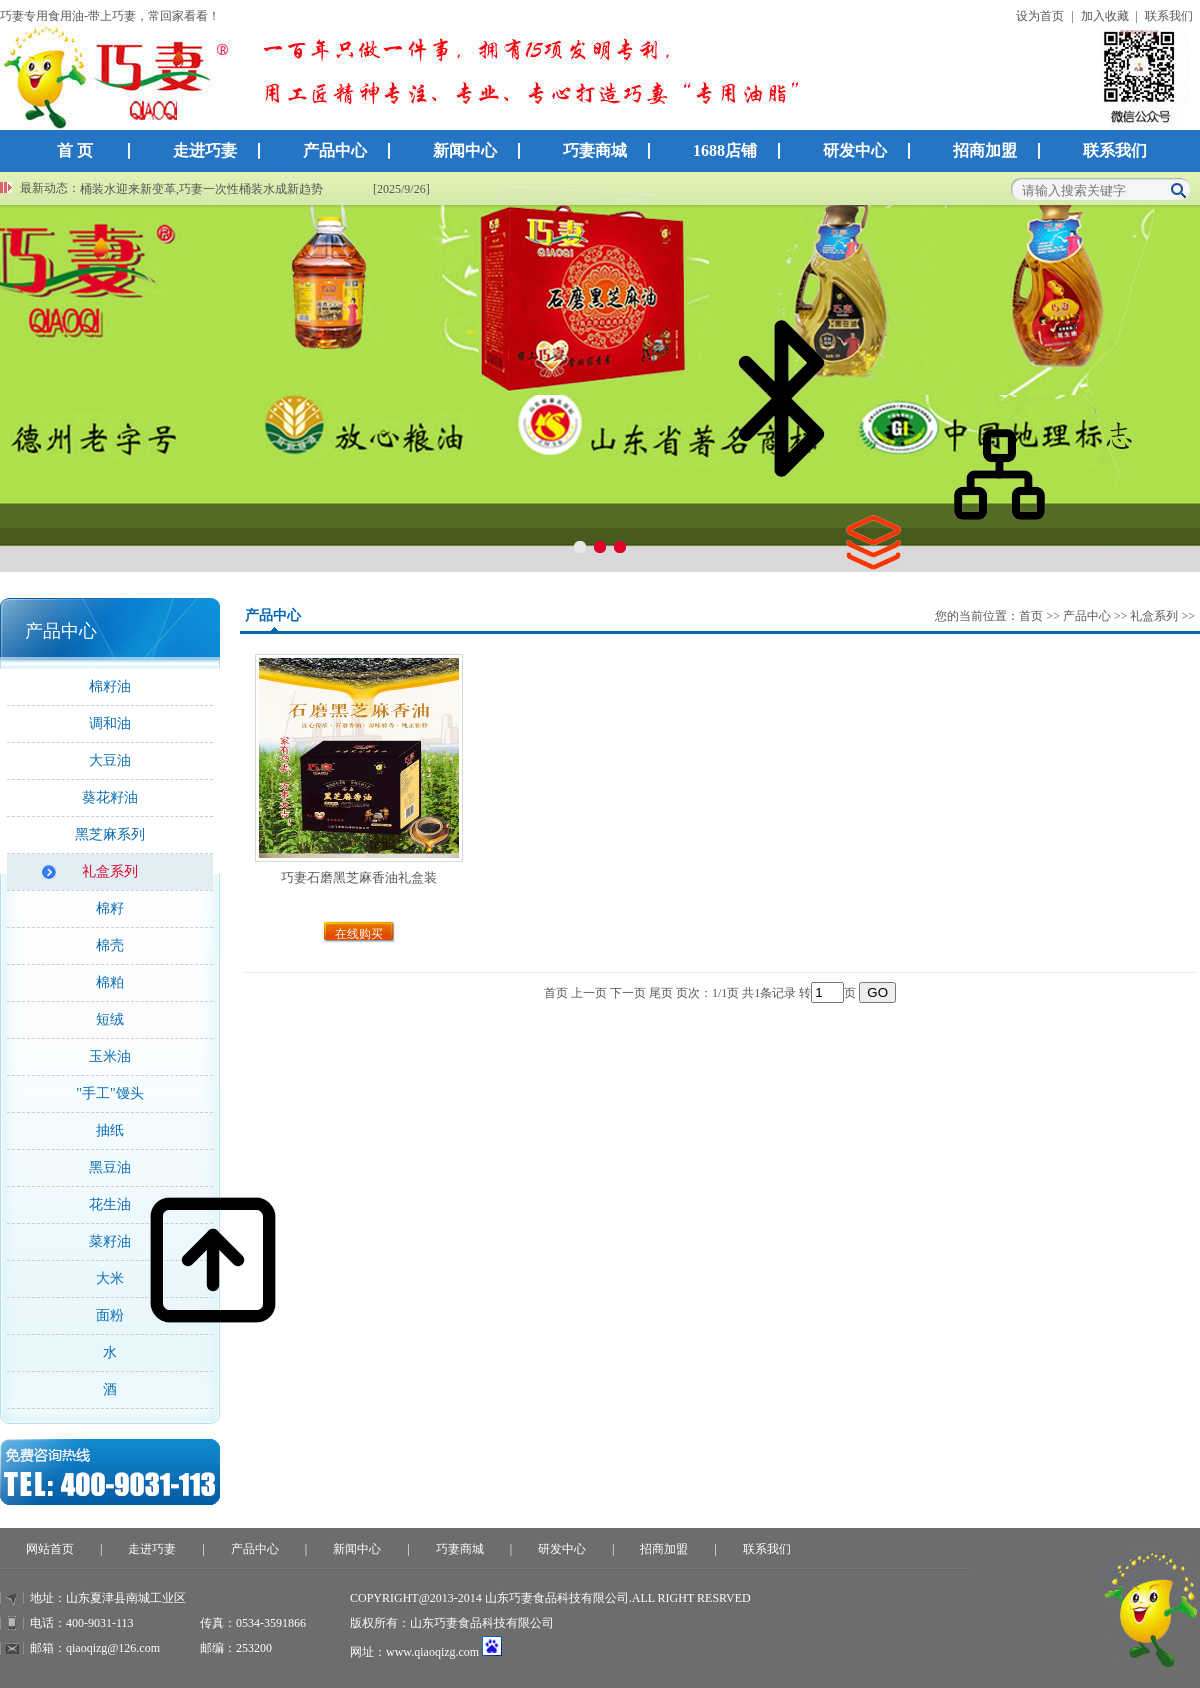 This screenshot has width=1200, height=1688. Describe the element at coordinates (213, 1260) in the screenshot. I see `upload a file or image` at that location.